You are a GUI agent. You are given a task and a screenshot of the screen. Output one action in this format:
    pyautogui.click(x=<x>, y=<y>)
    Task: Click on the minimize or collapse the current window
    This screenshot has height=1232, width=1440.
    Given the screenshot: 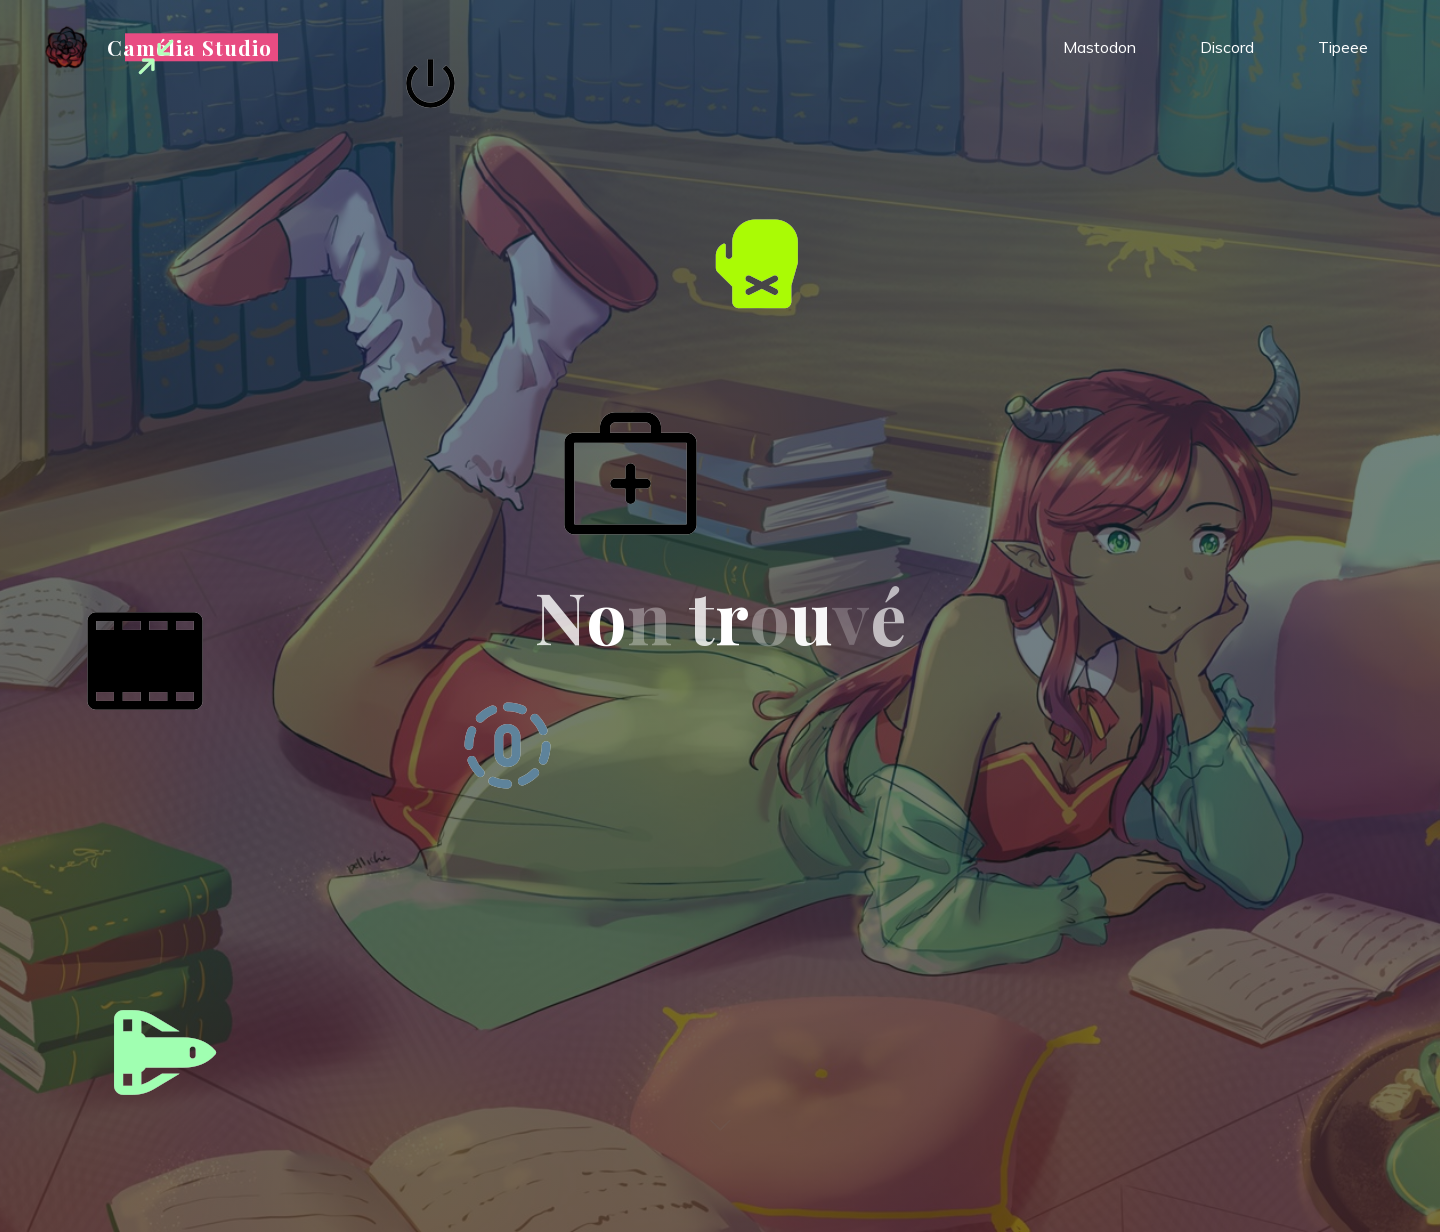 What is the action you would take?
    pyautogui.click(x=156, y=57)
    